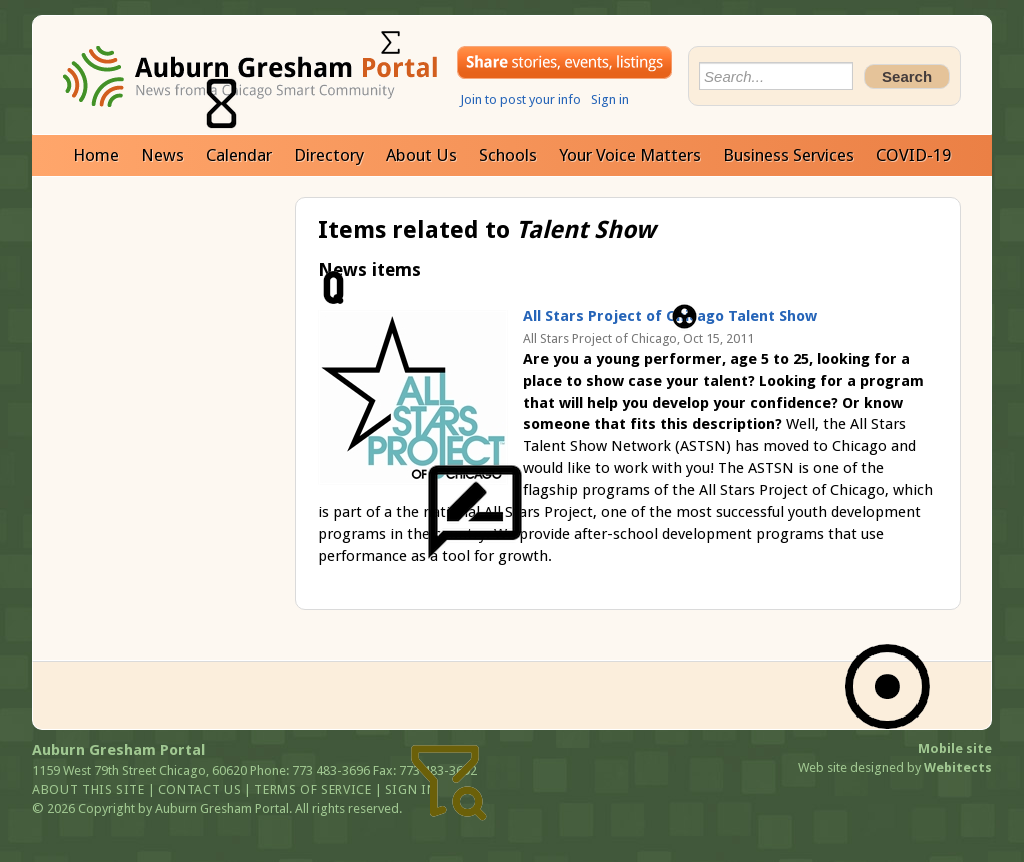  I want to click on write a review or rating, so click(475, 512).